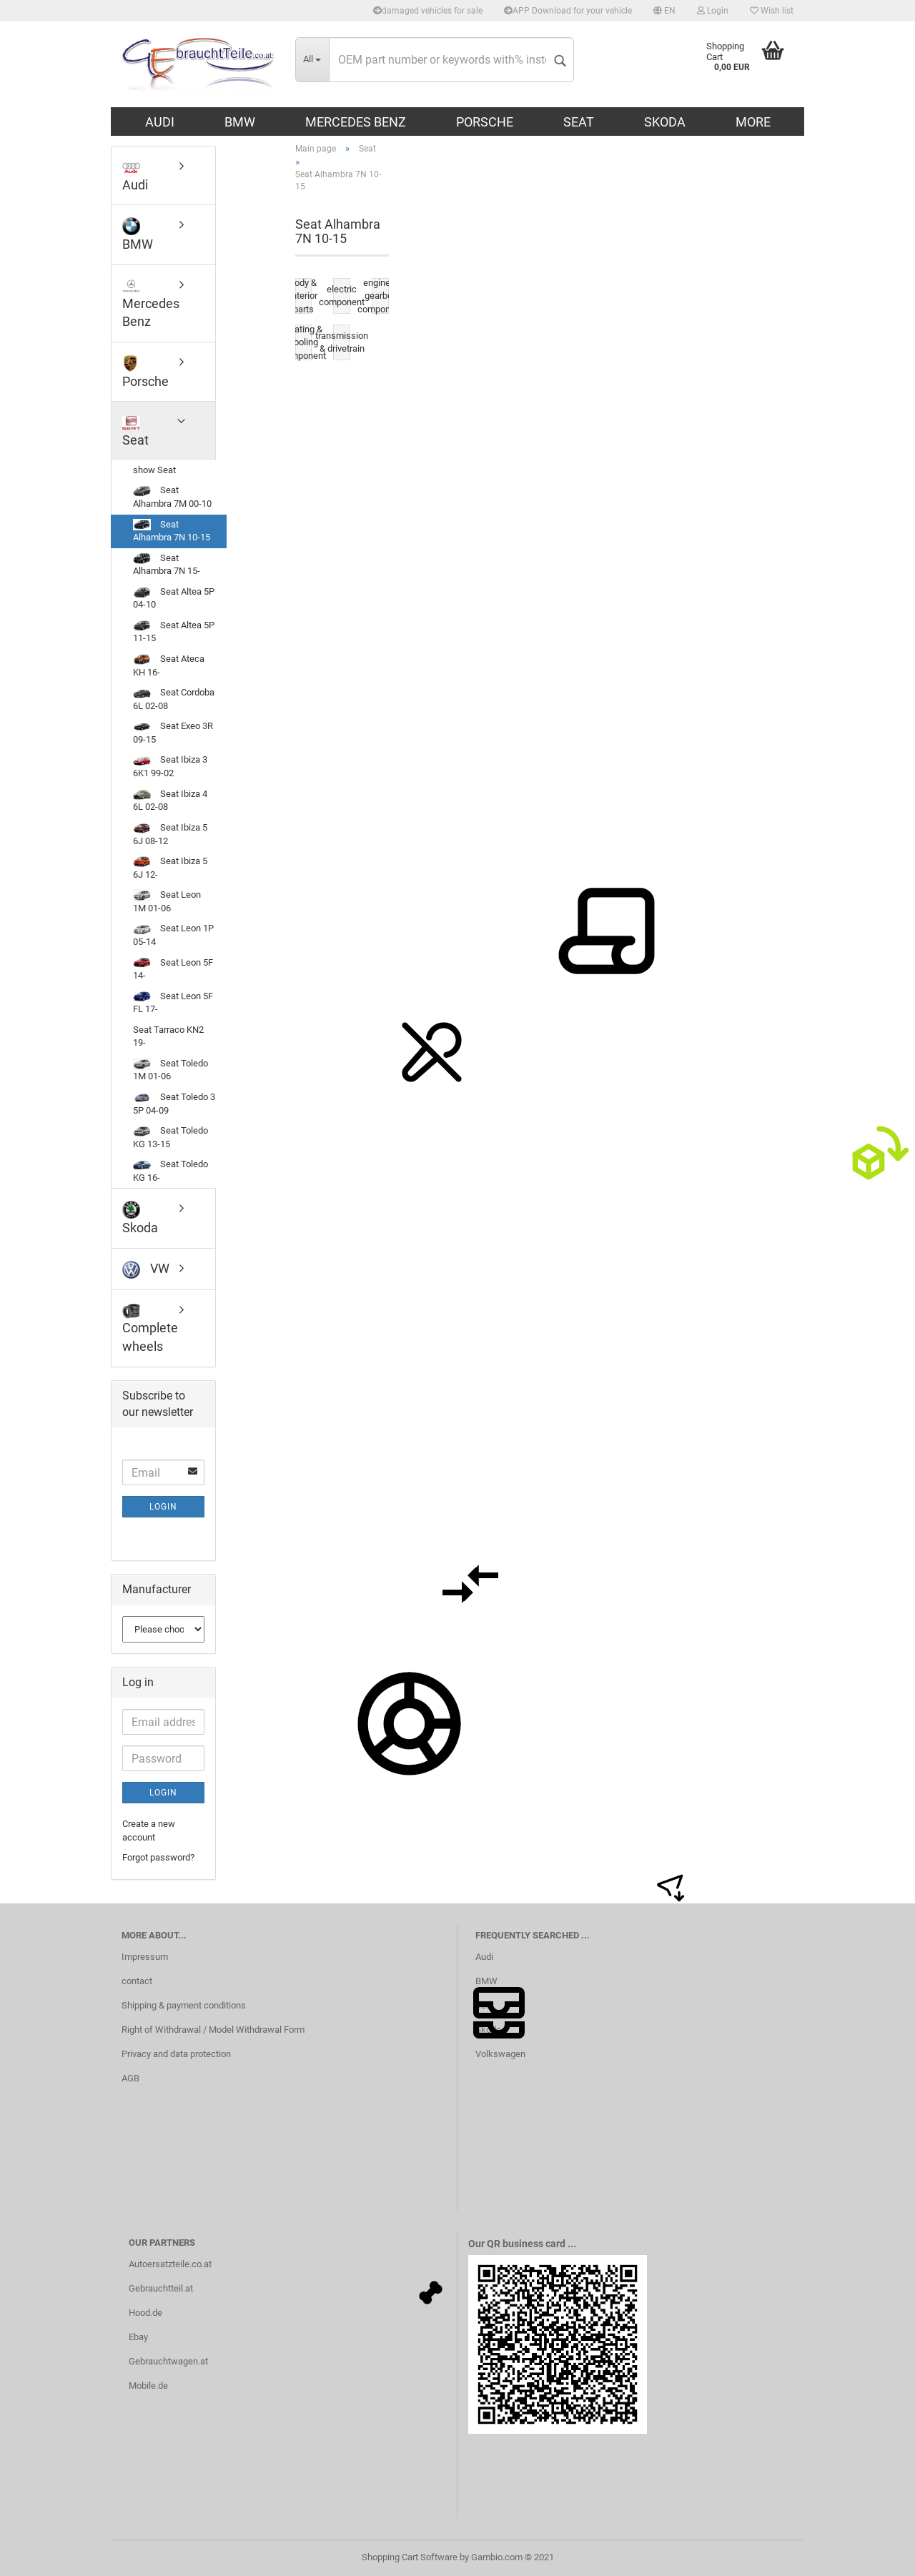 The image size is (915, 2576). Describe the element at coordinates (432, 1052) in the screenshot. I see `mute microphone` at that location.